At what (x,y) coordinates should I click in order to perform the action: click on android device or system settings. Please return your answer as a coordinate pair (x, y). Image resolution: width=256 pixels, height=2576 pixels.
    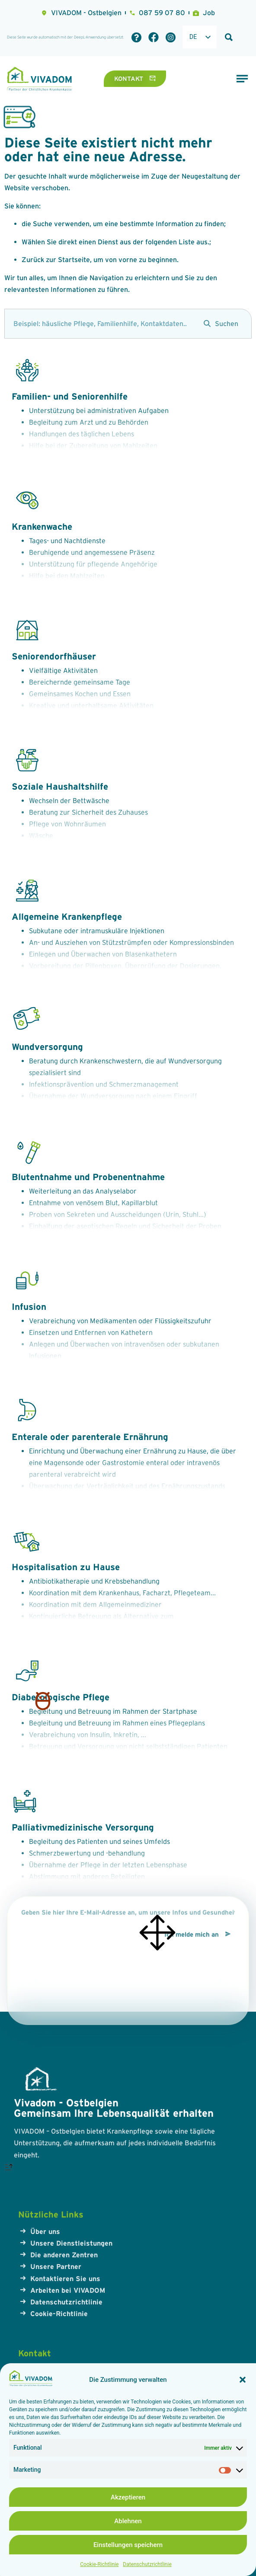
    Looking at the image, I should click on (43, 1701).